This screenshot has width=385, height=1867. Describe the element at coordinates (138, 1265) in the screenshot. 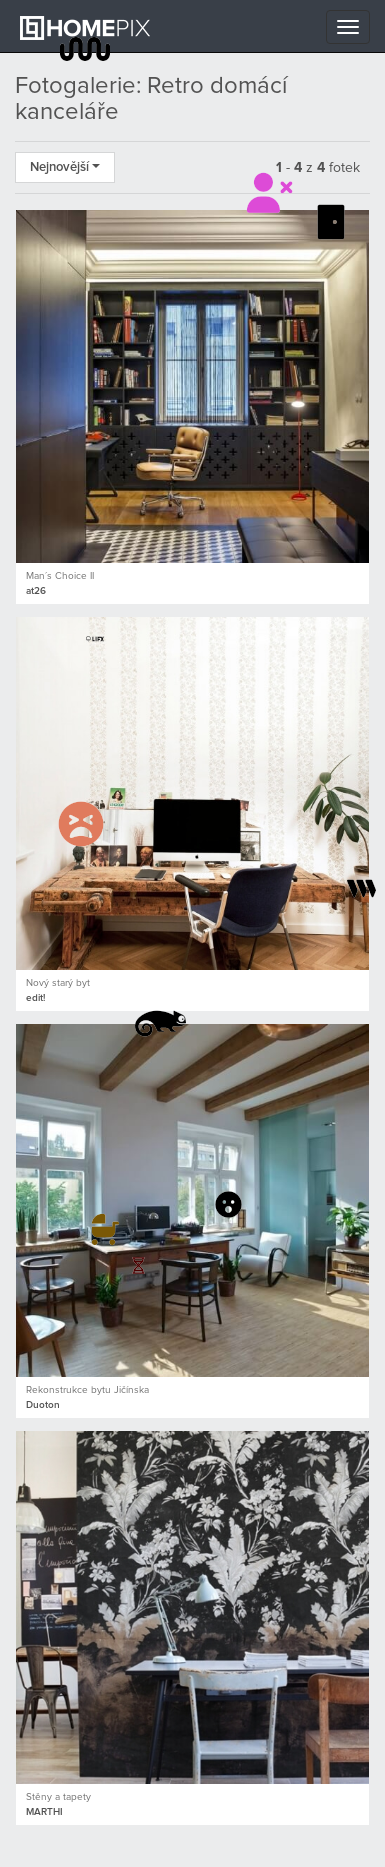

I see `indicates a process is in progress` at that location.